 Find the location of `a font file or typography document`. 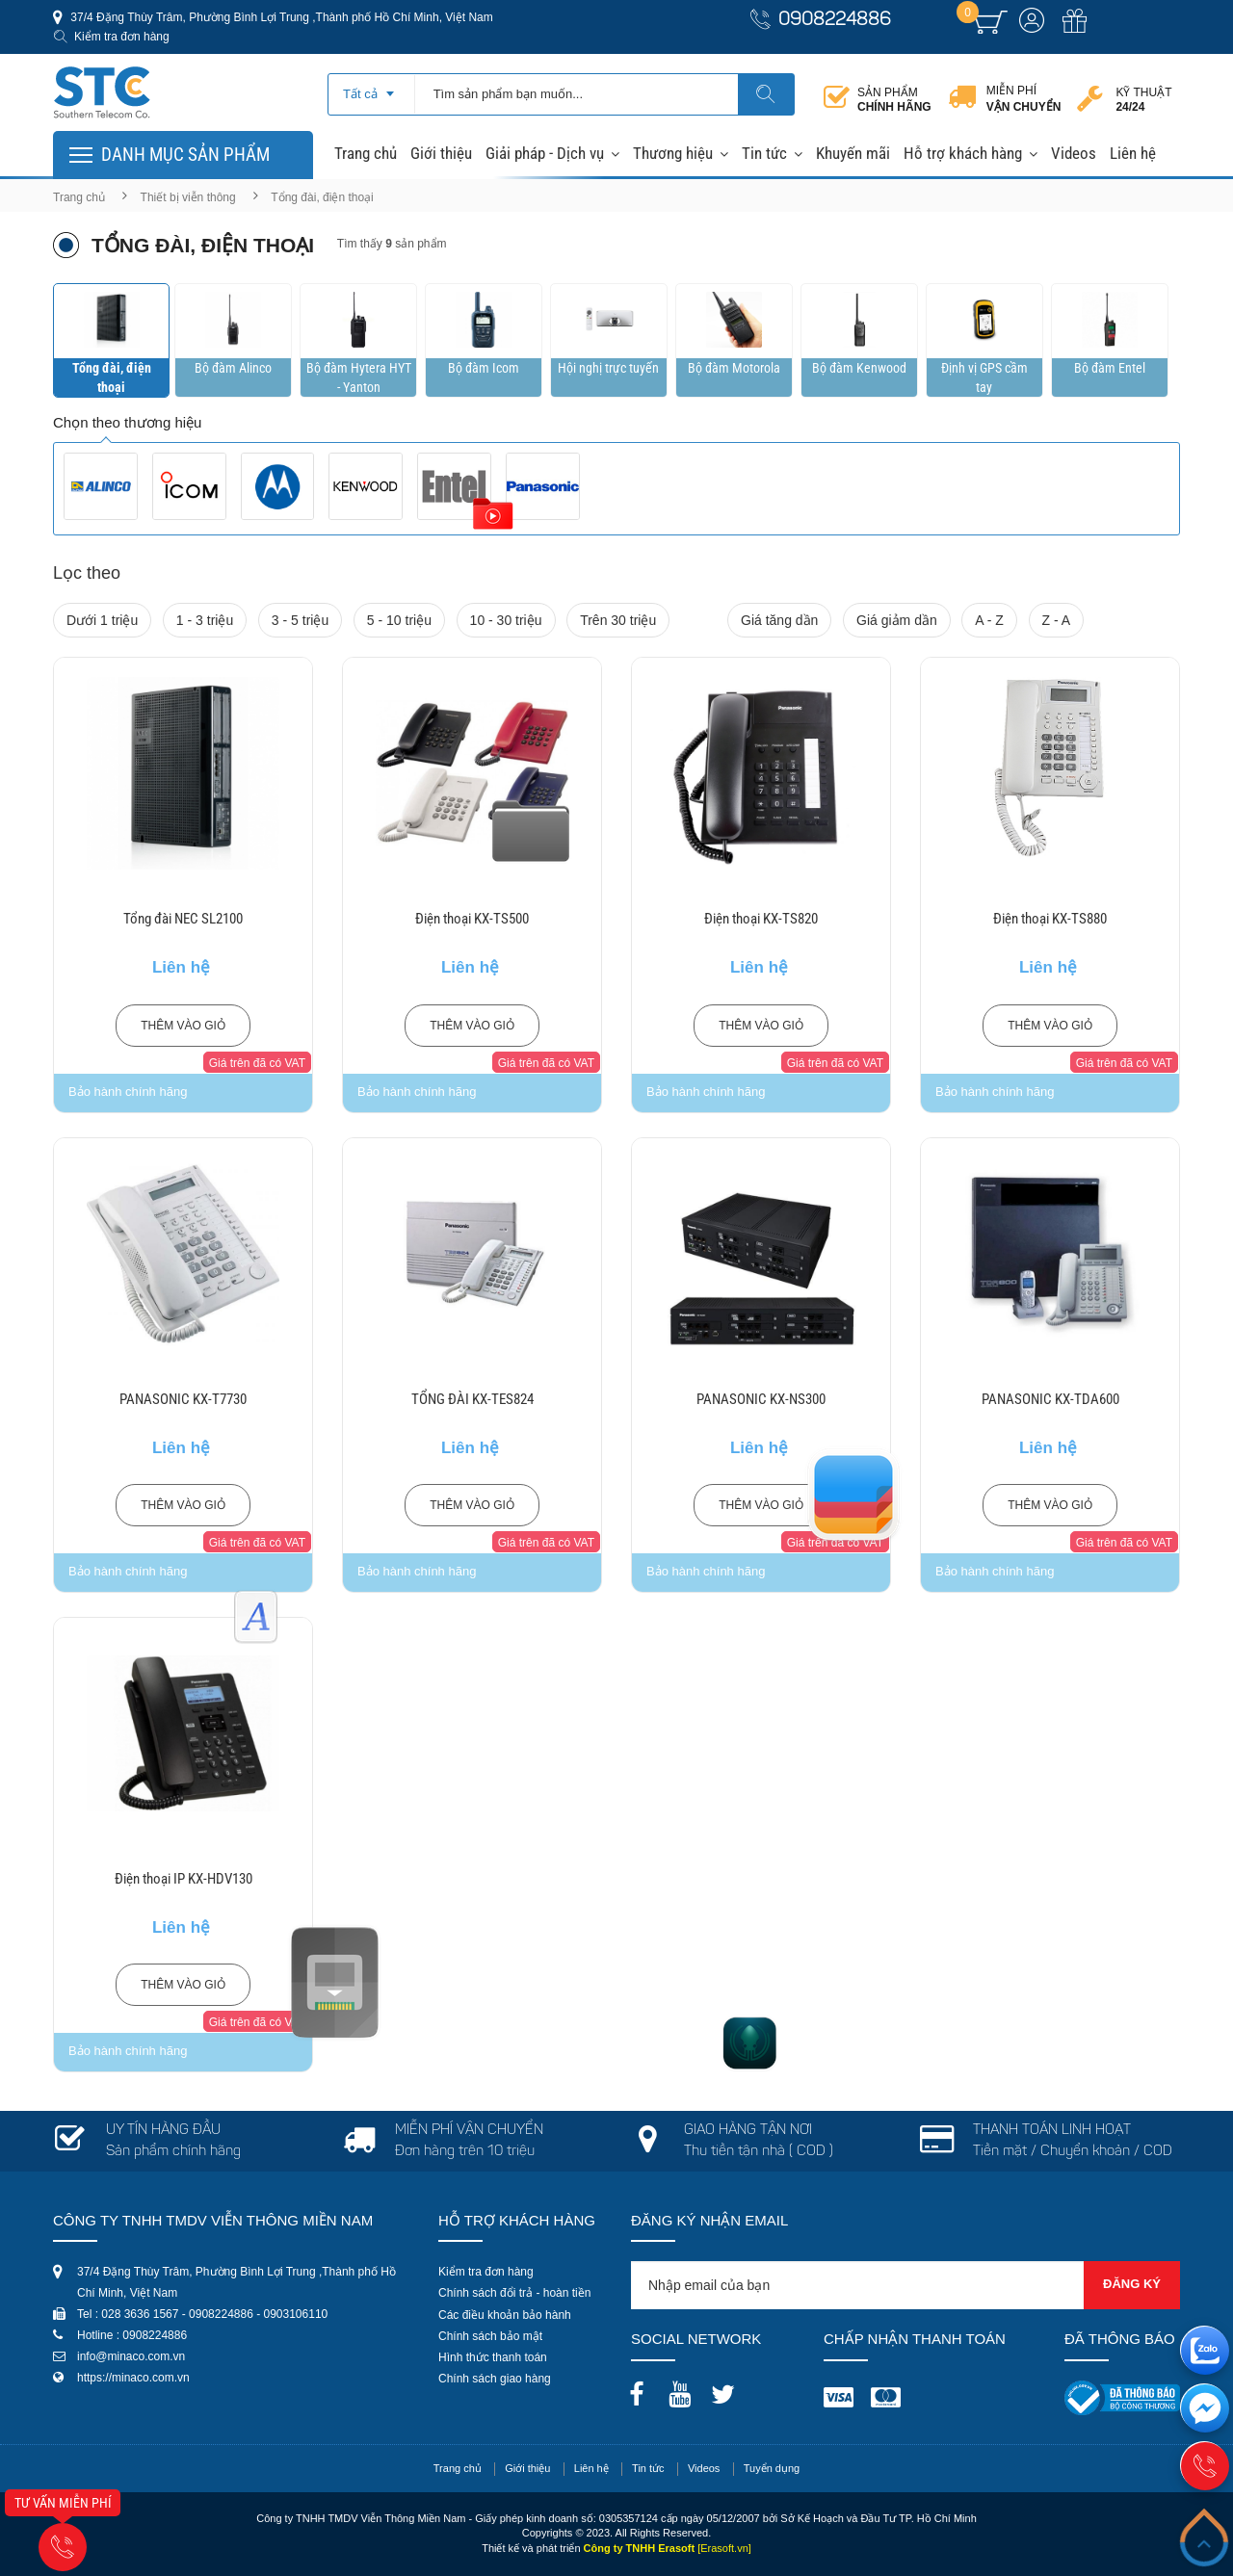

a font file or typography document is located at coordinates (255, 1616).